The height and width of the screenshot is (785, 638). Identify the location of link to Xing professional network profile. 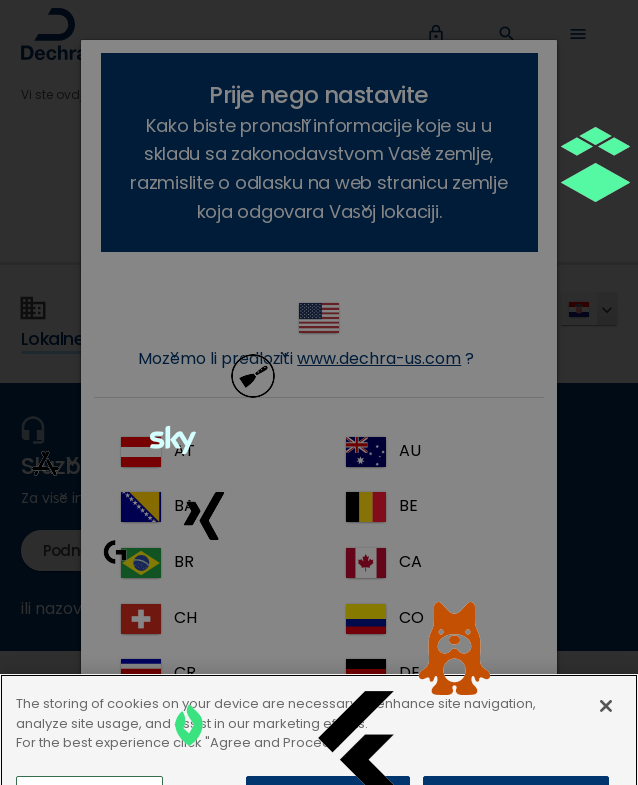
(204, 516).